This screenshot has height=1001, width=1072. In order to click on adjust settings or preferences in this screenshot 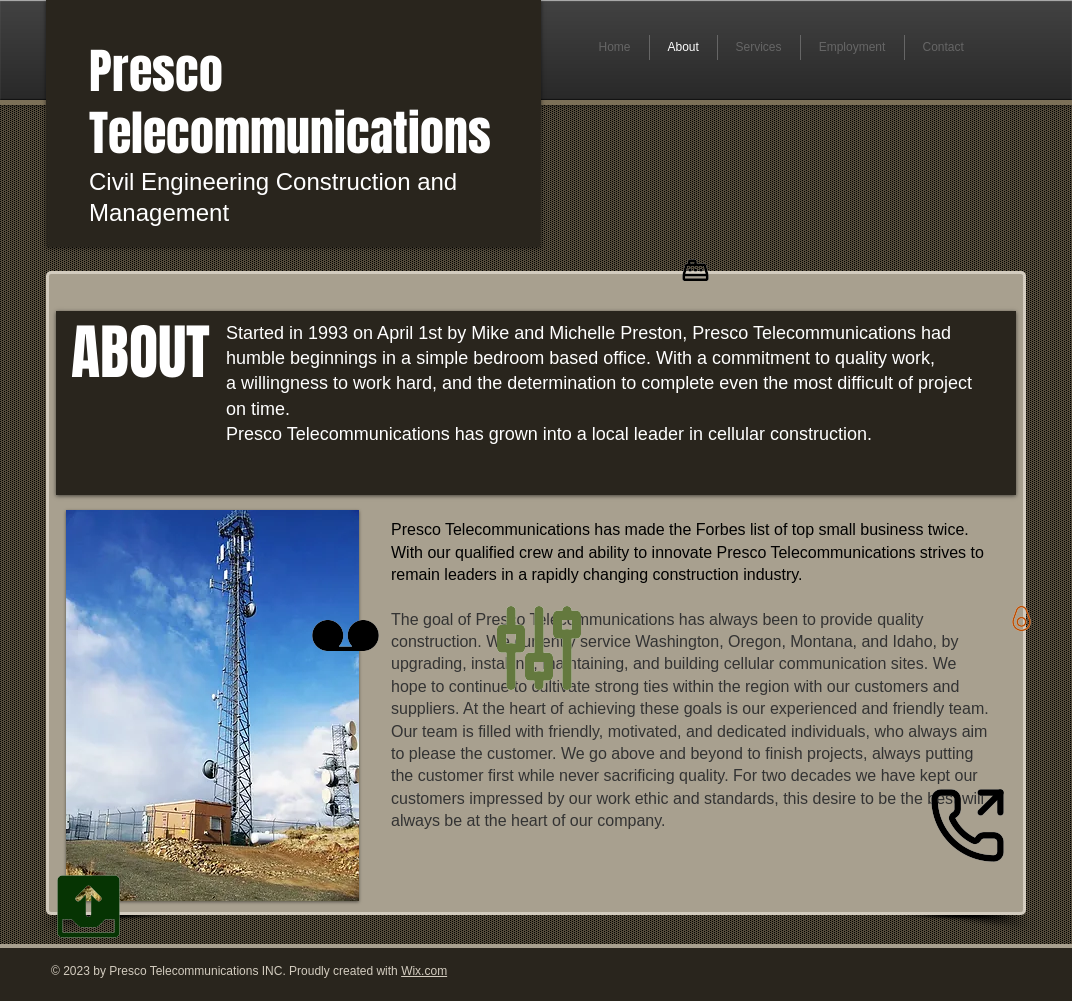, I will do `click(539, 648)`.